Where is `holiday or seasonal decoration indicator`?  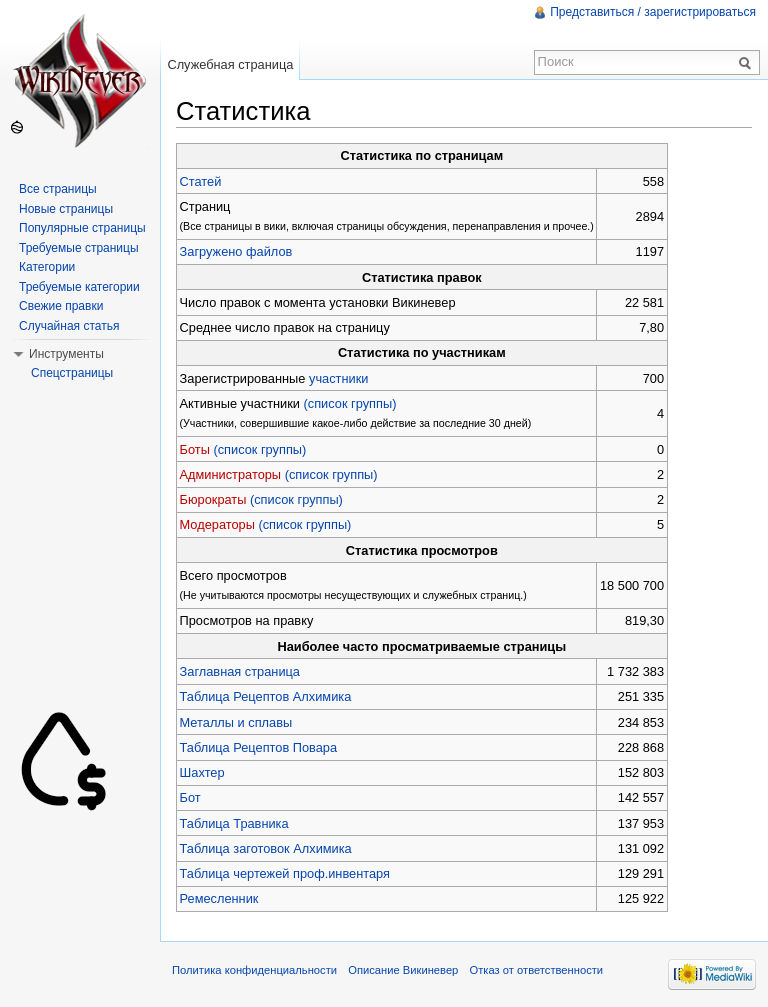 holiday or seasonal decoration indicator is located at coordinates (17, 127).